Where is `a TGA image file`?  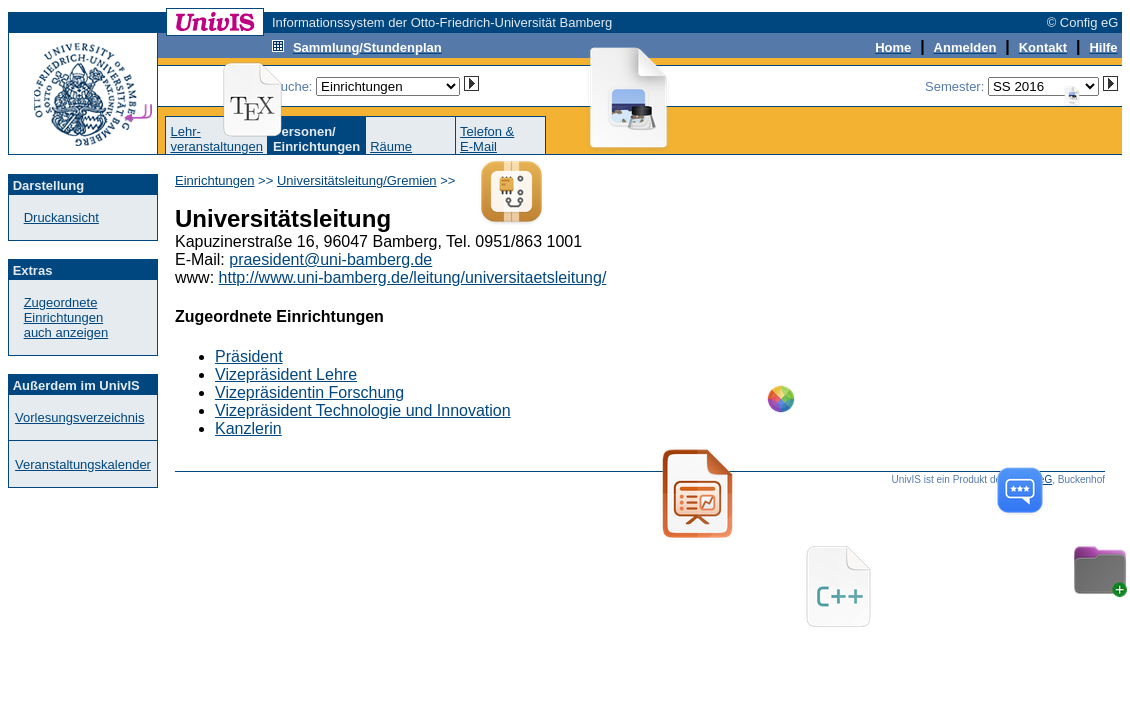
a TGA image file is located at coordinates (1072, 96).